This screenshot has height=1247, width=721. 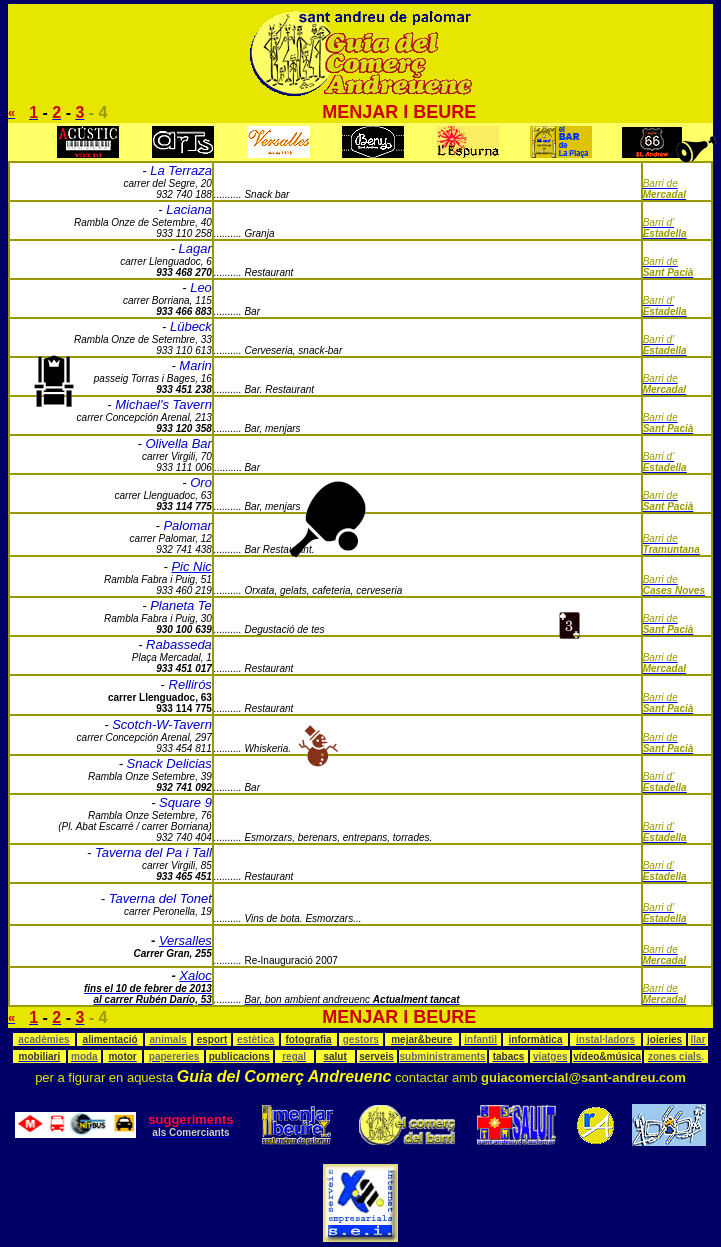 What do you see at coordinates (327, 519) in the screenshot?
I see `access table tennis or ping pong game` at bounding box center [327, 519].